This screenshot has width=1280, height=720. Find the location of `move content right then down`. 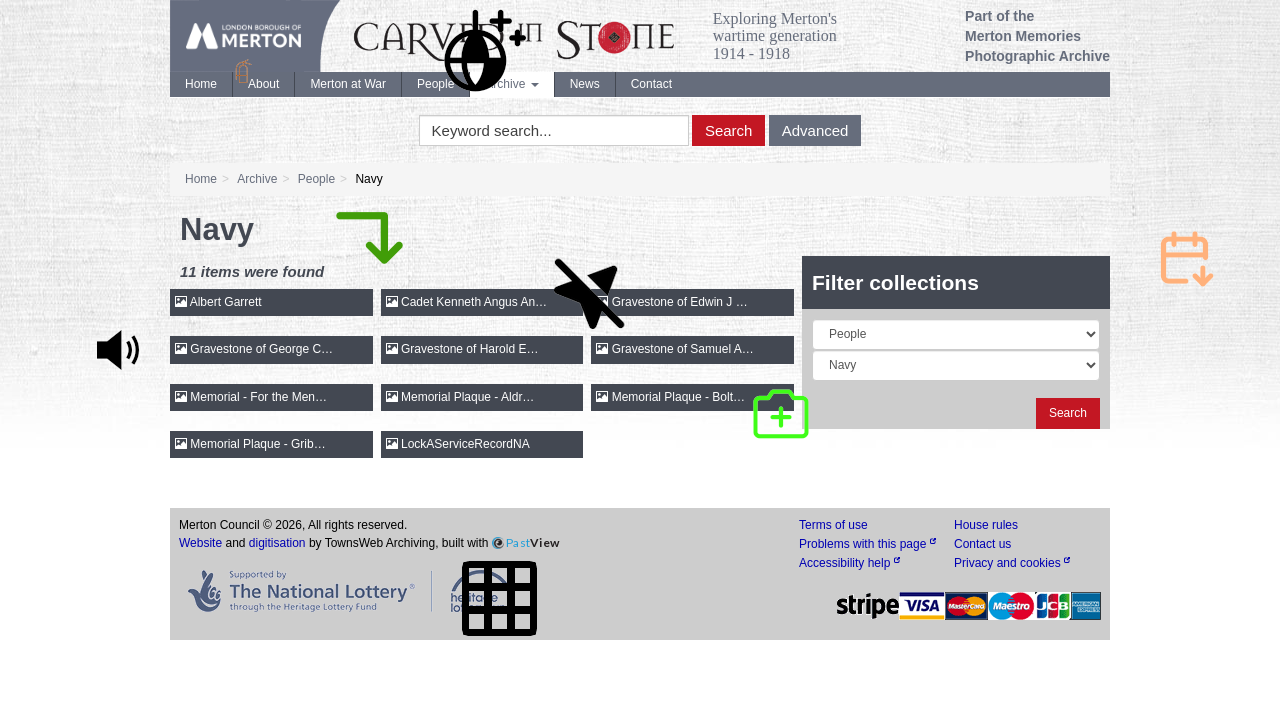

move content right then down is located at coordinates (369, 235).